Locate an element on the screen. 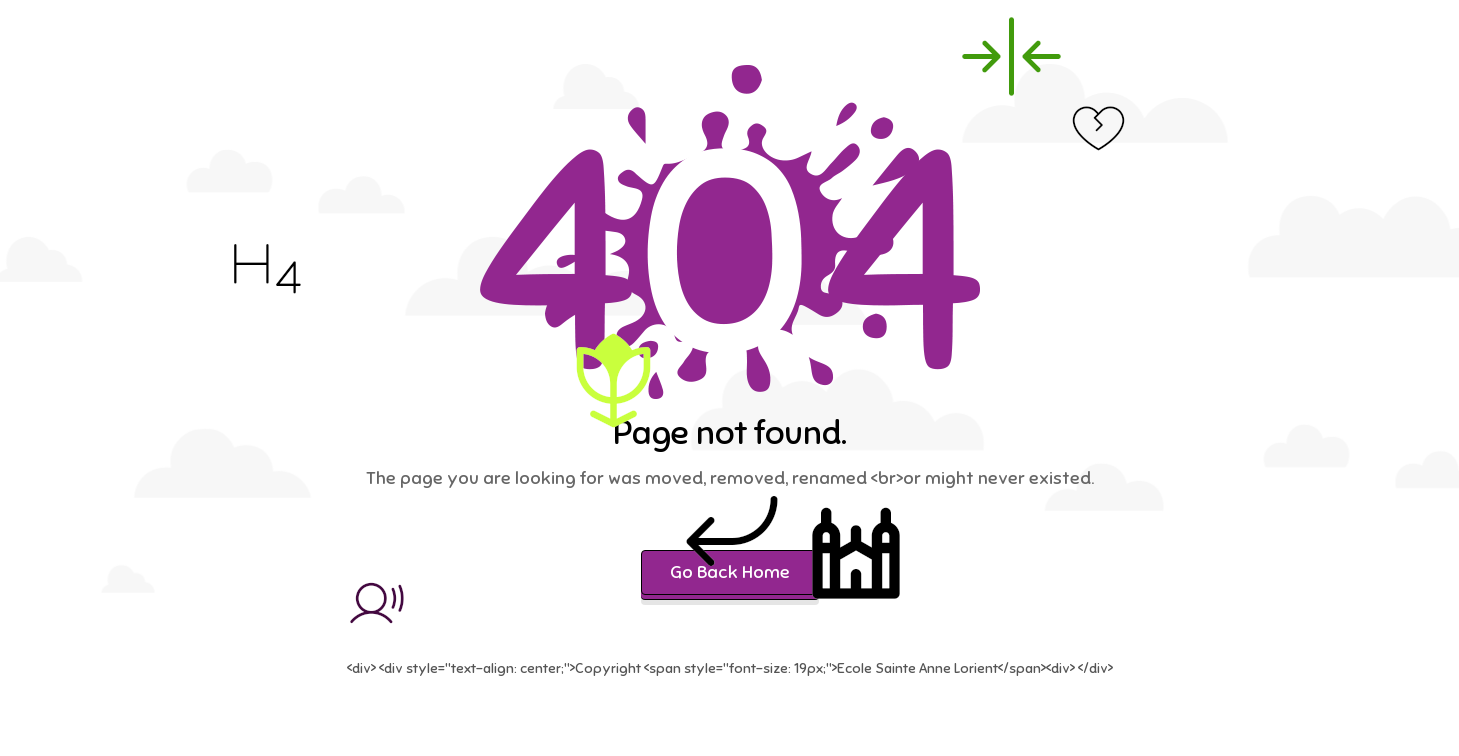 The height and width of the screenshot is (756, 1459). access garden or plant-related features is located at coordinates (613, 380).